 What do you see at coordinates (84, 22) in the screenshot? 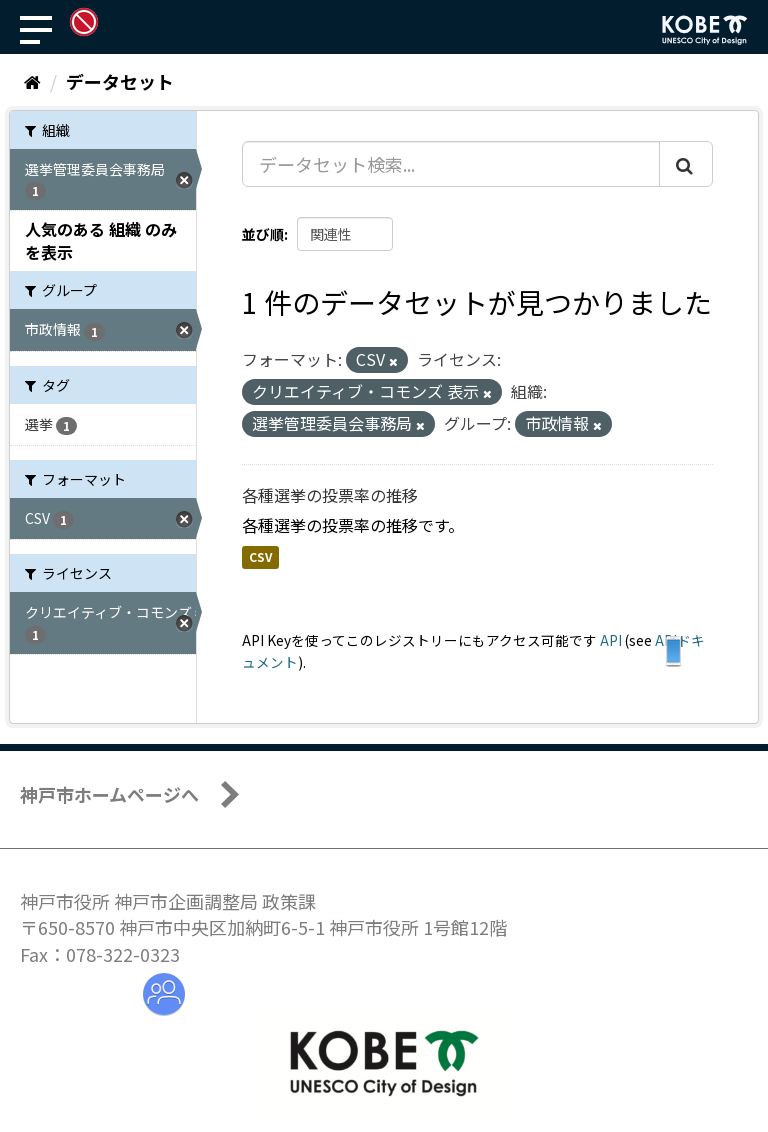
I see `delete or remove selected item` at bounding box center [84, 22].